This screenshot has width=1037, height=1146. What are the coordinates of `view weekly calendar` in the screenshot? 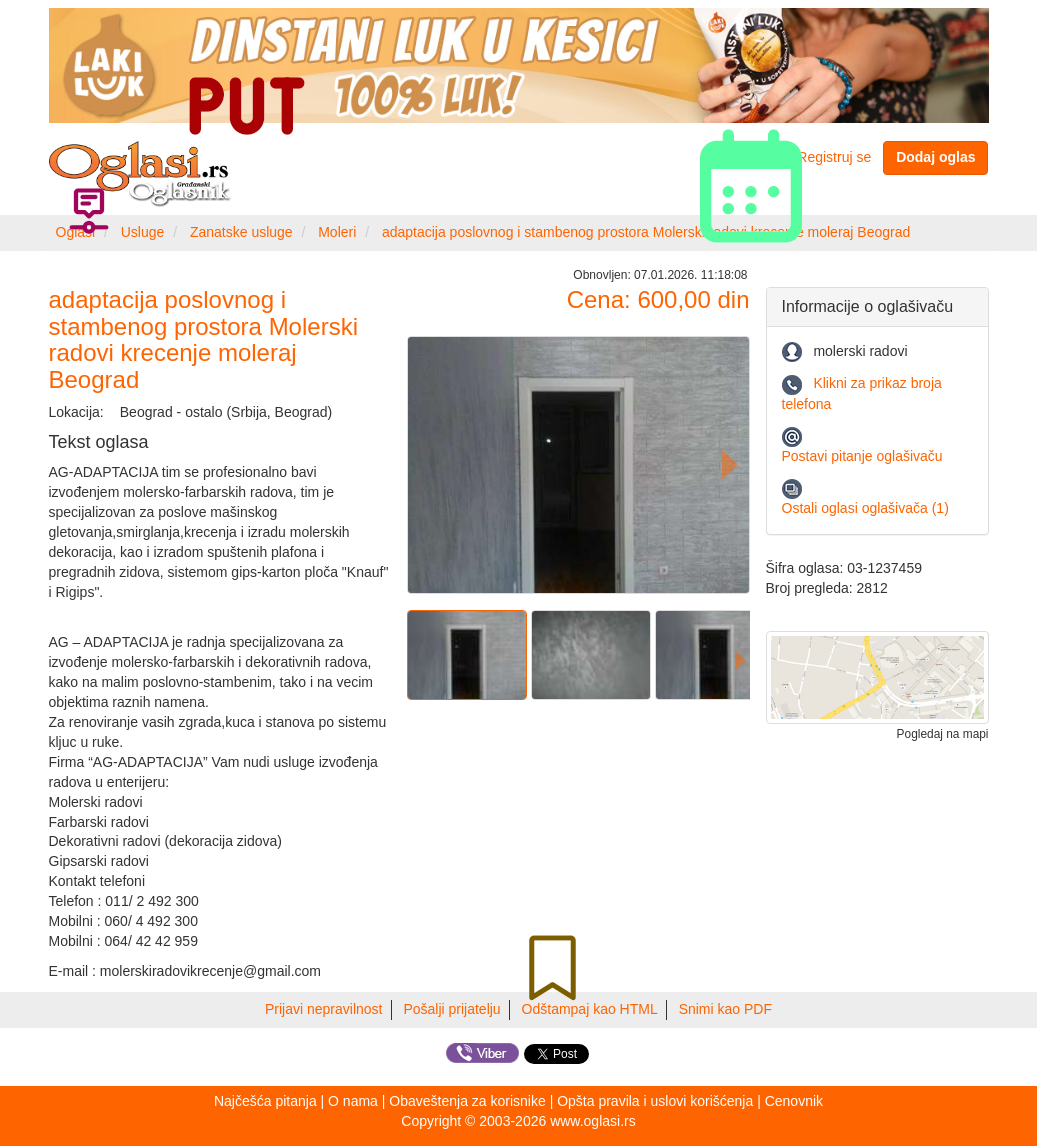 It's located at (751, 186).